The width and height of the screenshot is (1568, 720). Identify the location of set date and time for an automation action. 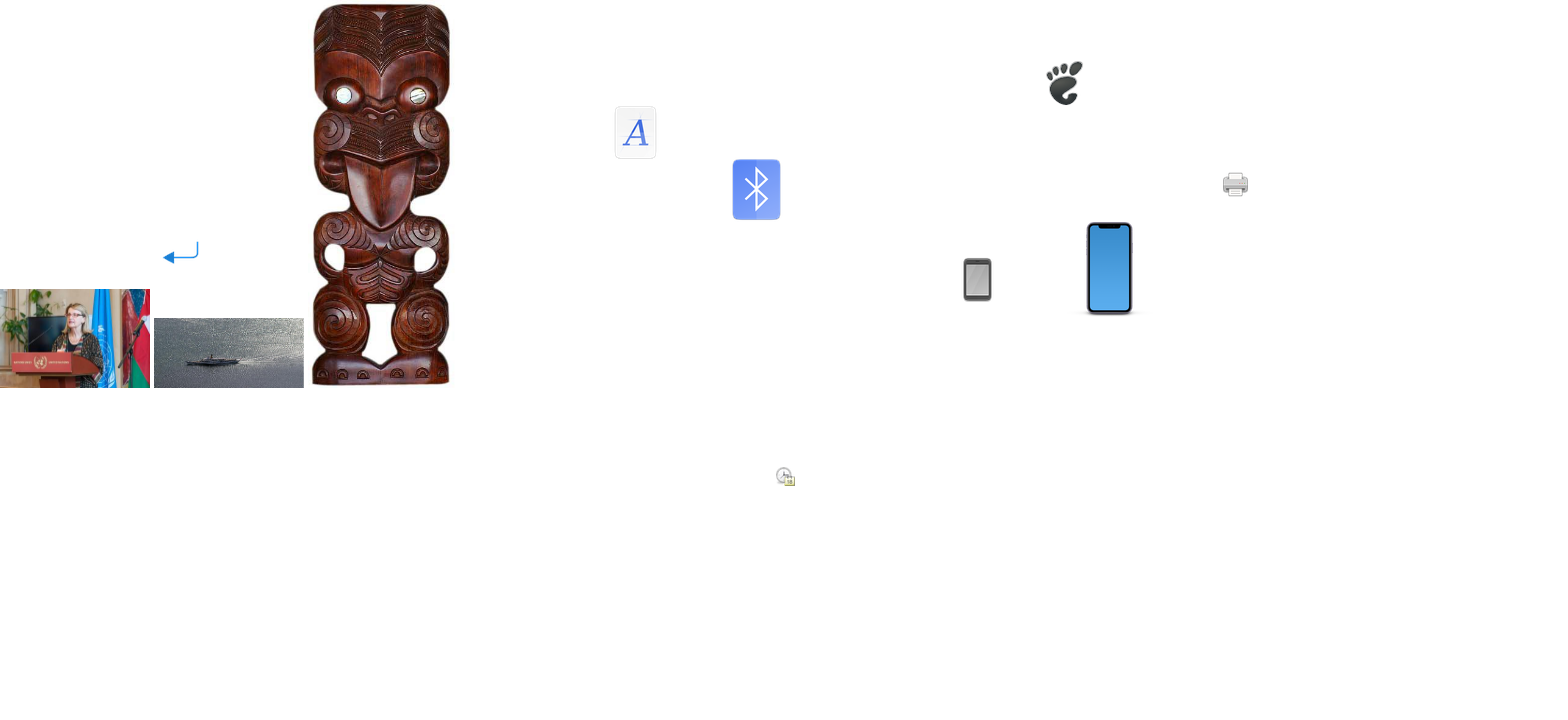
(785, 476).